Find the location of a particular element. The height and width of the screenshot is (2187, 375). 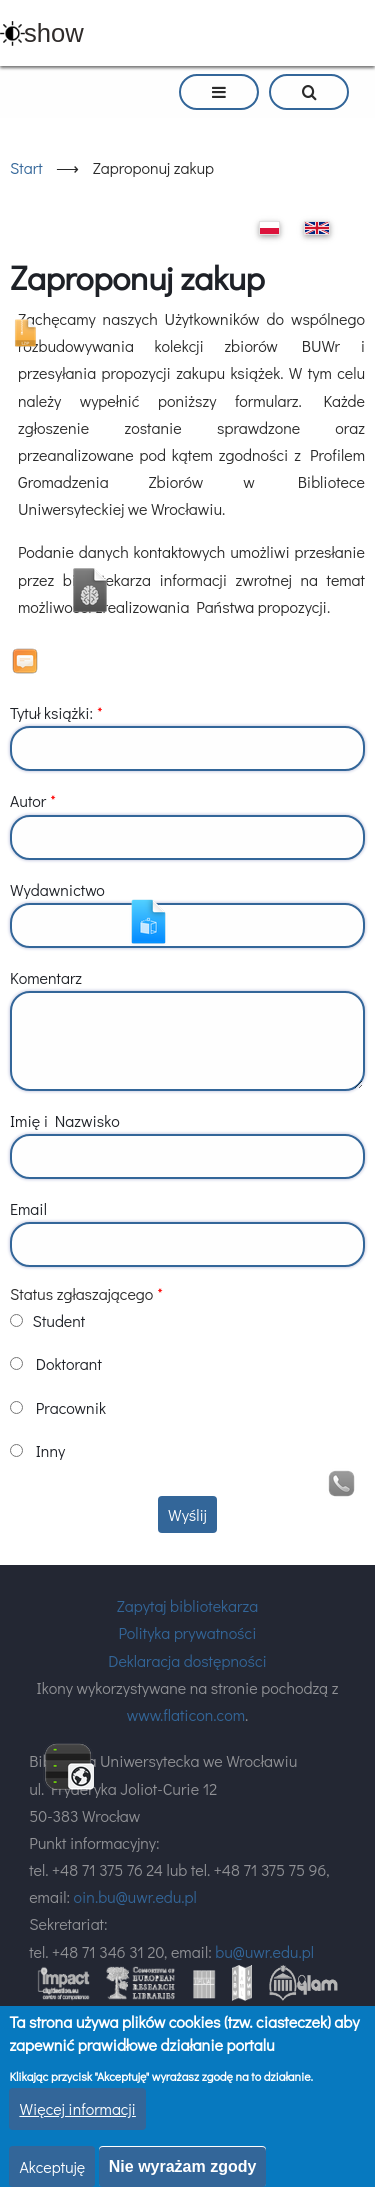

a DGN file (MicroStation CAD drawing) is located at coordinates (148, 922).